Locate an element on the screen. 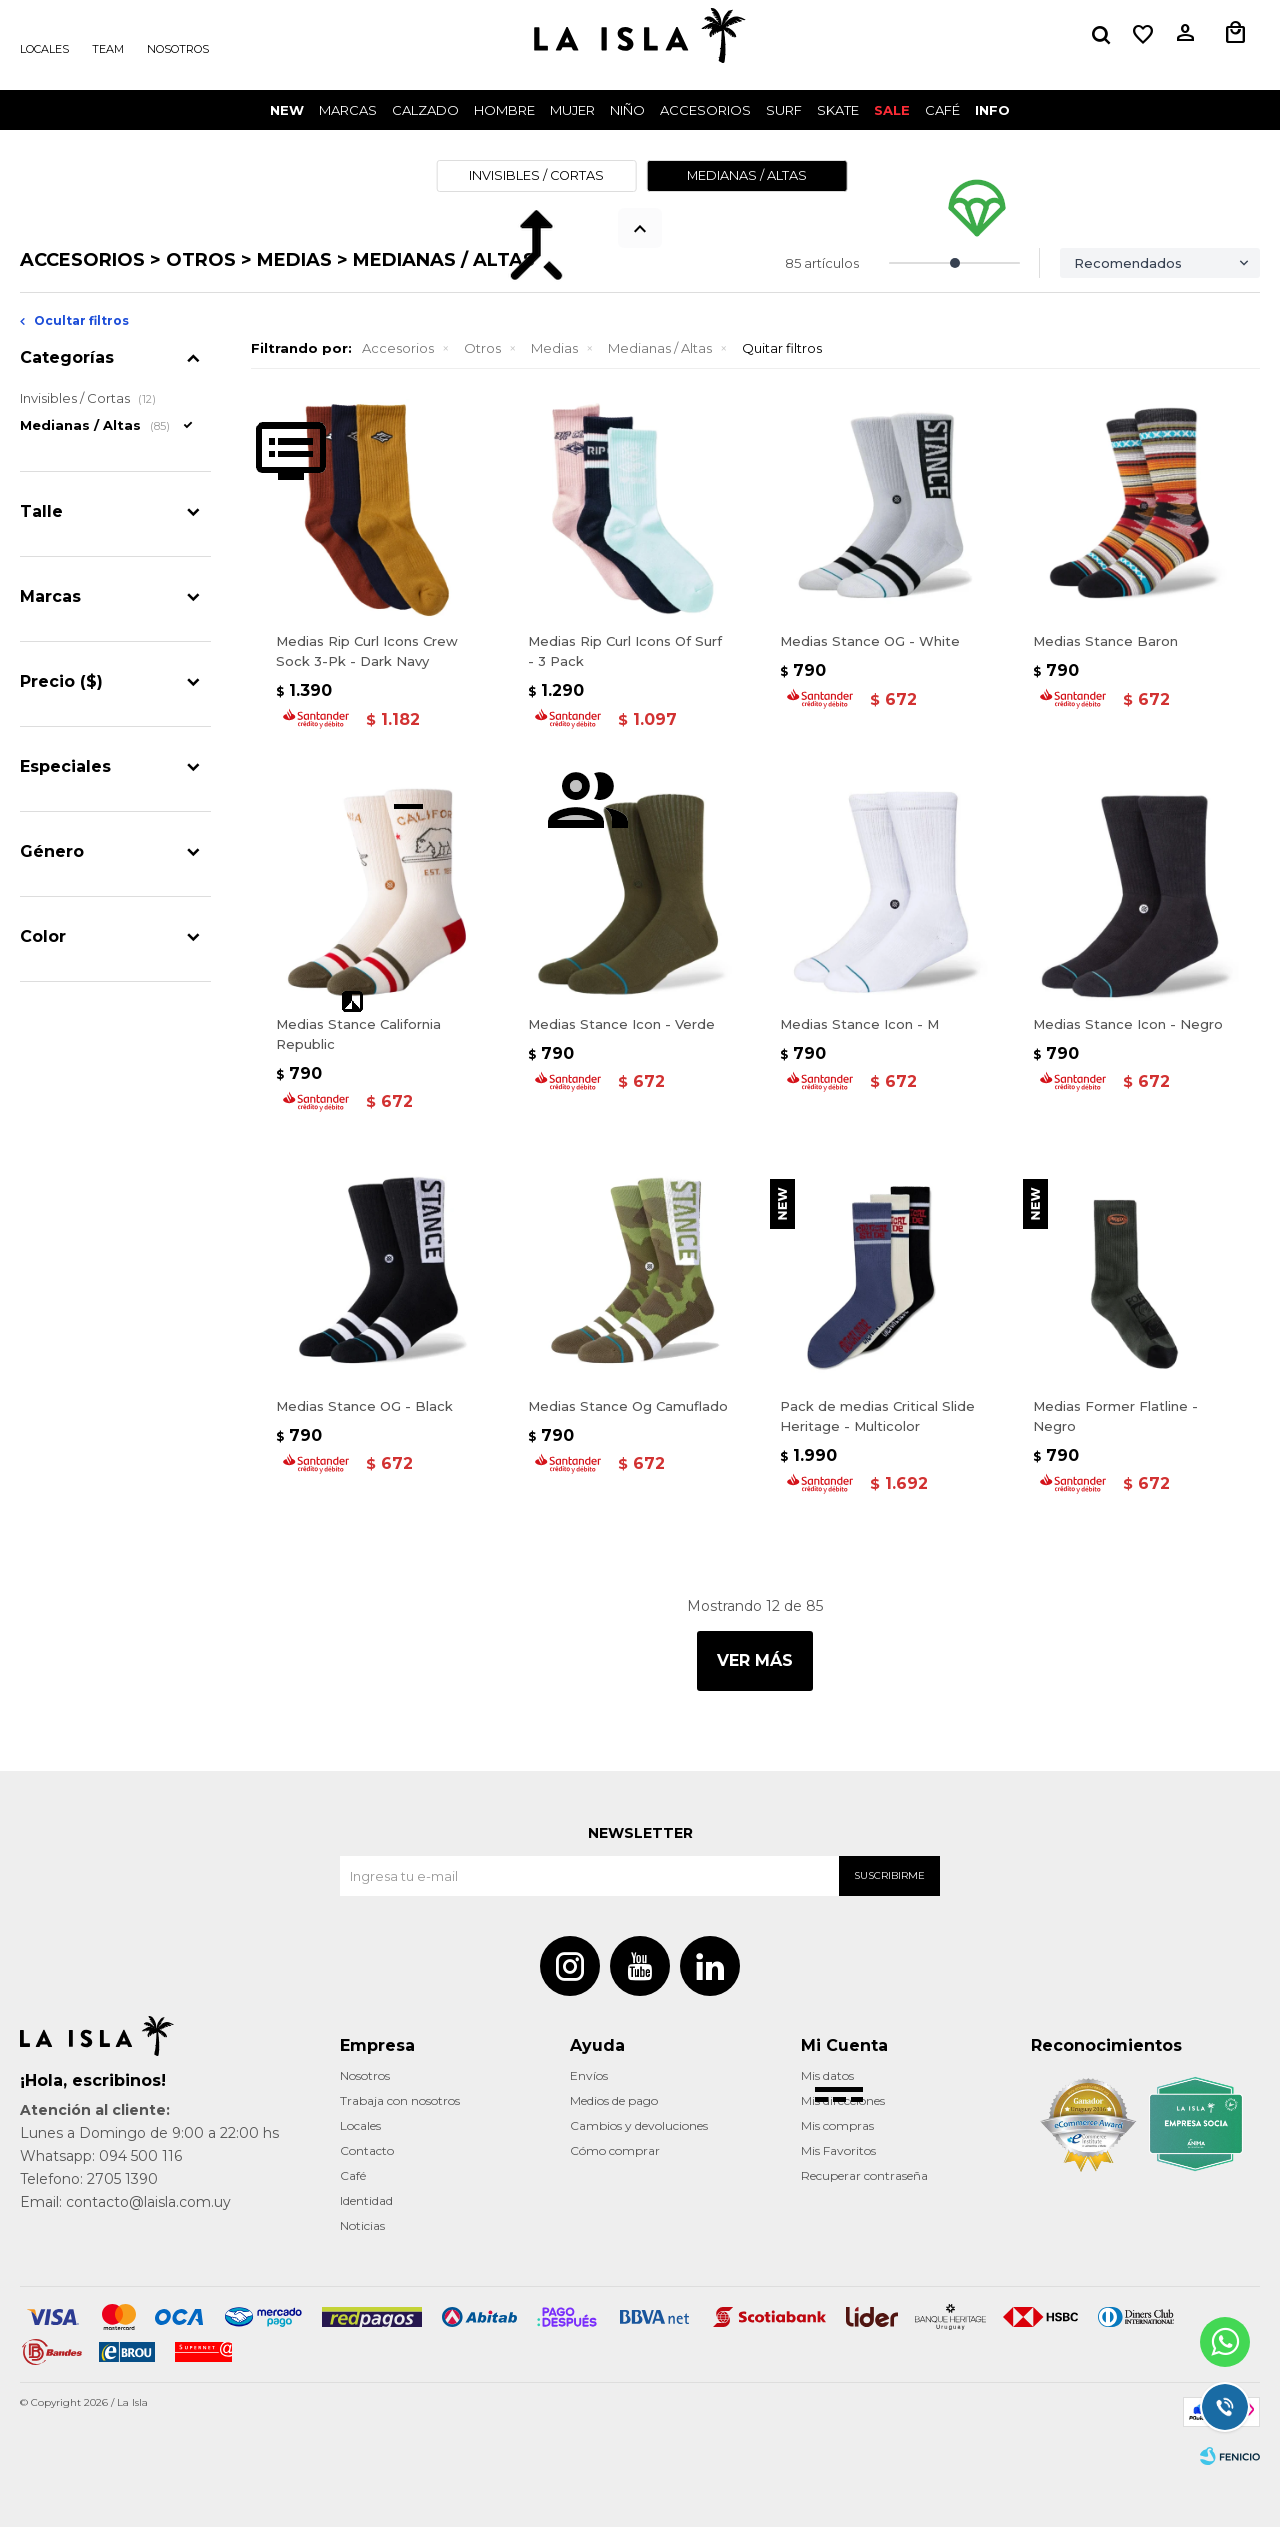 The width and height of the screenshot is (1280, 2527). view group members is located at coordinates (588, 800).